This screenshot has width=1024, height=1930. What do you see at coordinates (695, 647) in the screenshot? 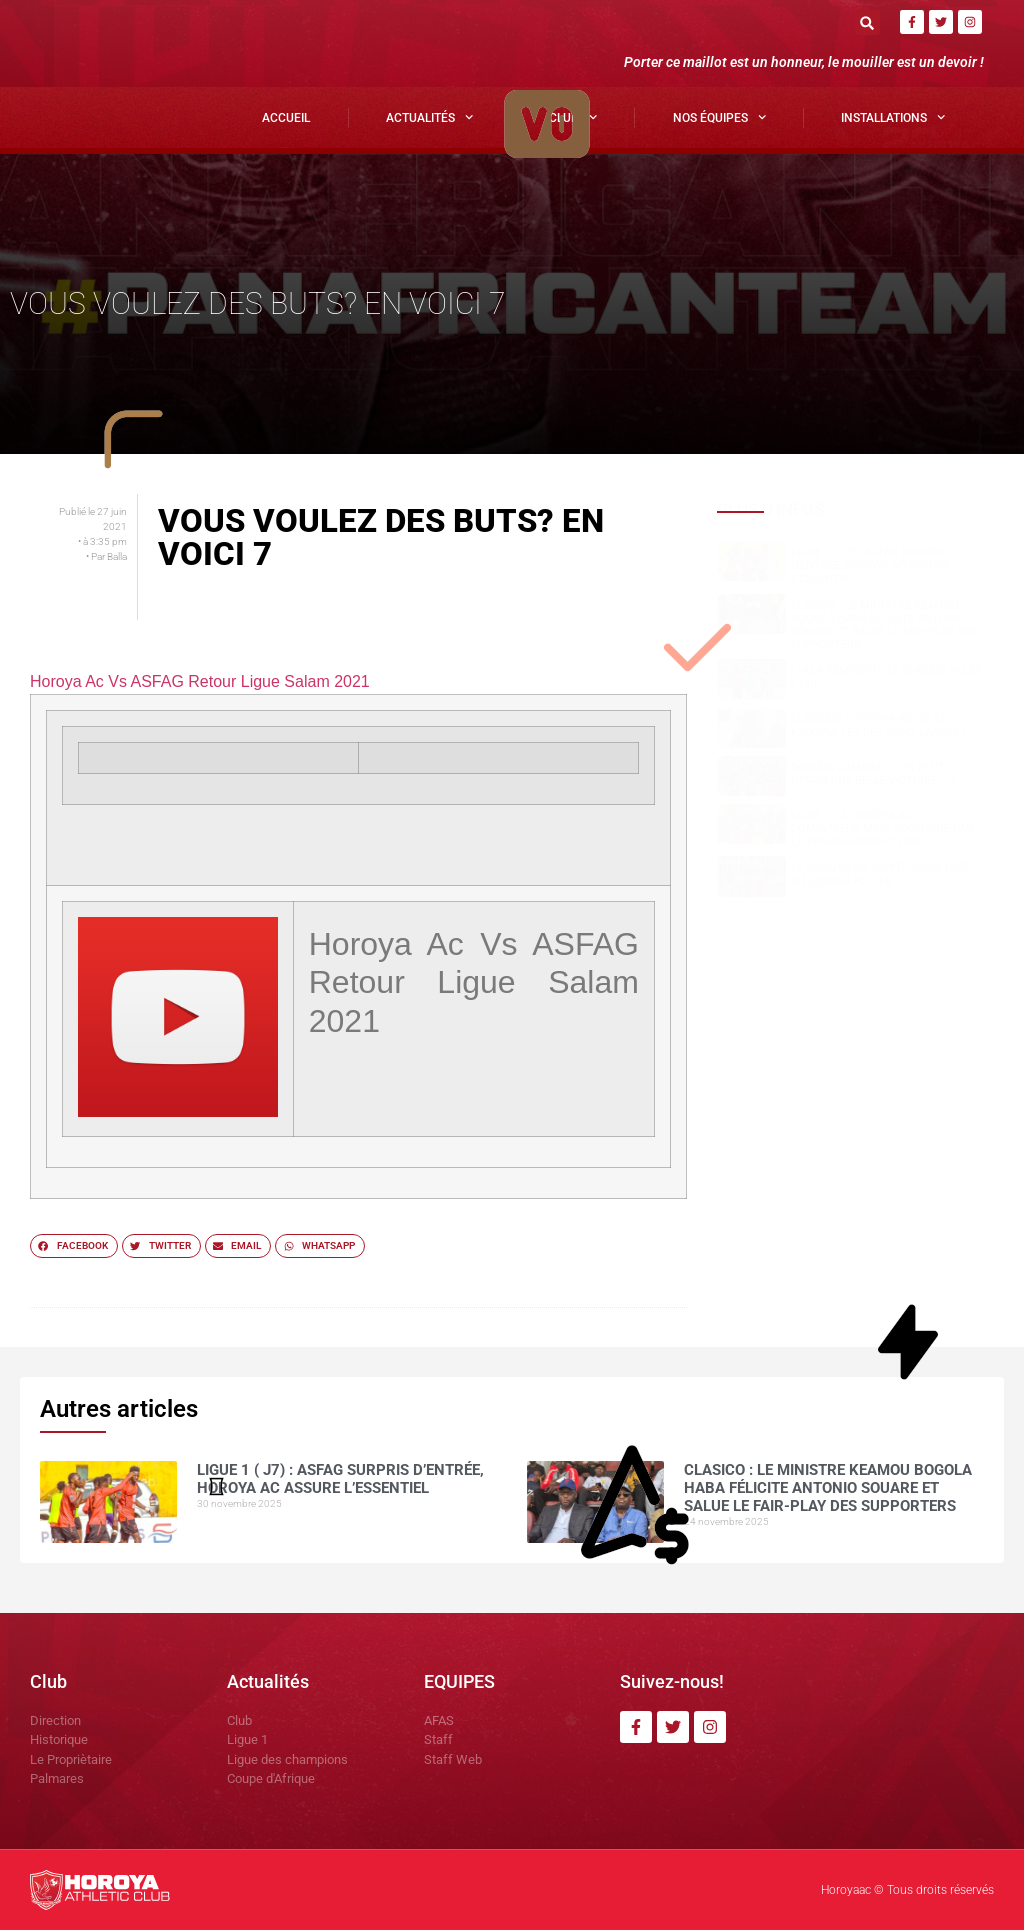
I see `confirm or submit an action` at bounding box center [695, 647].